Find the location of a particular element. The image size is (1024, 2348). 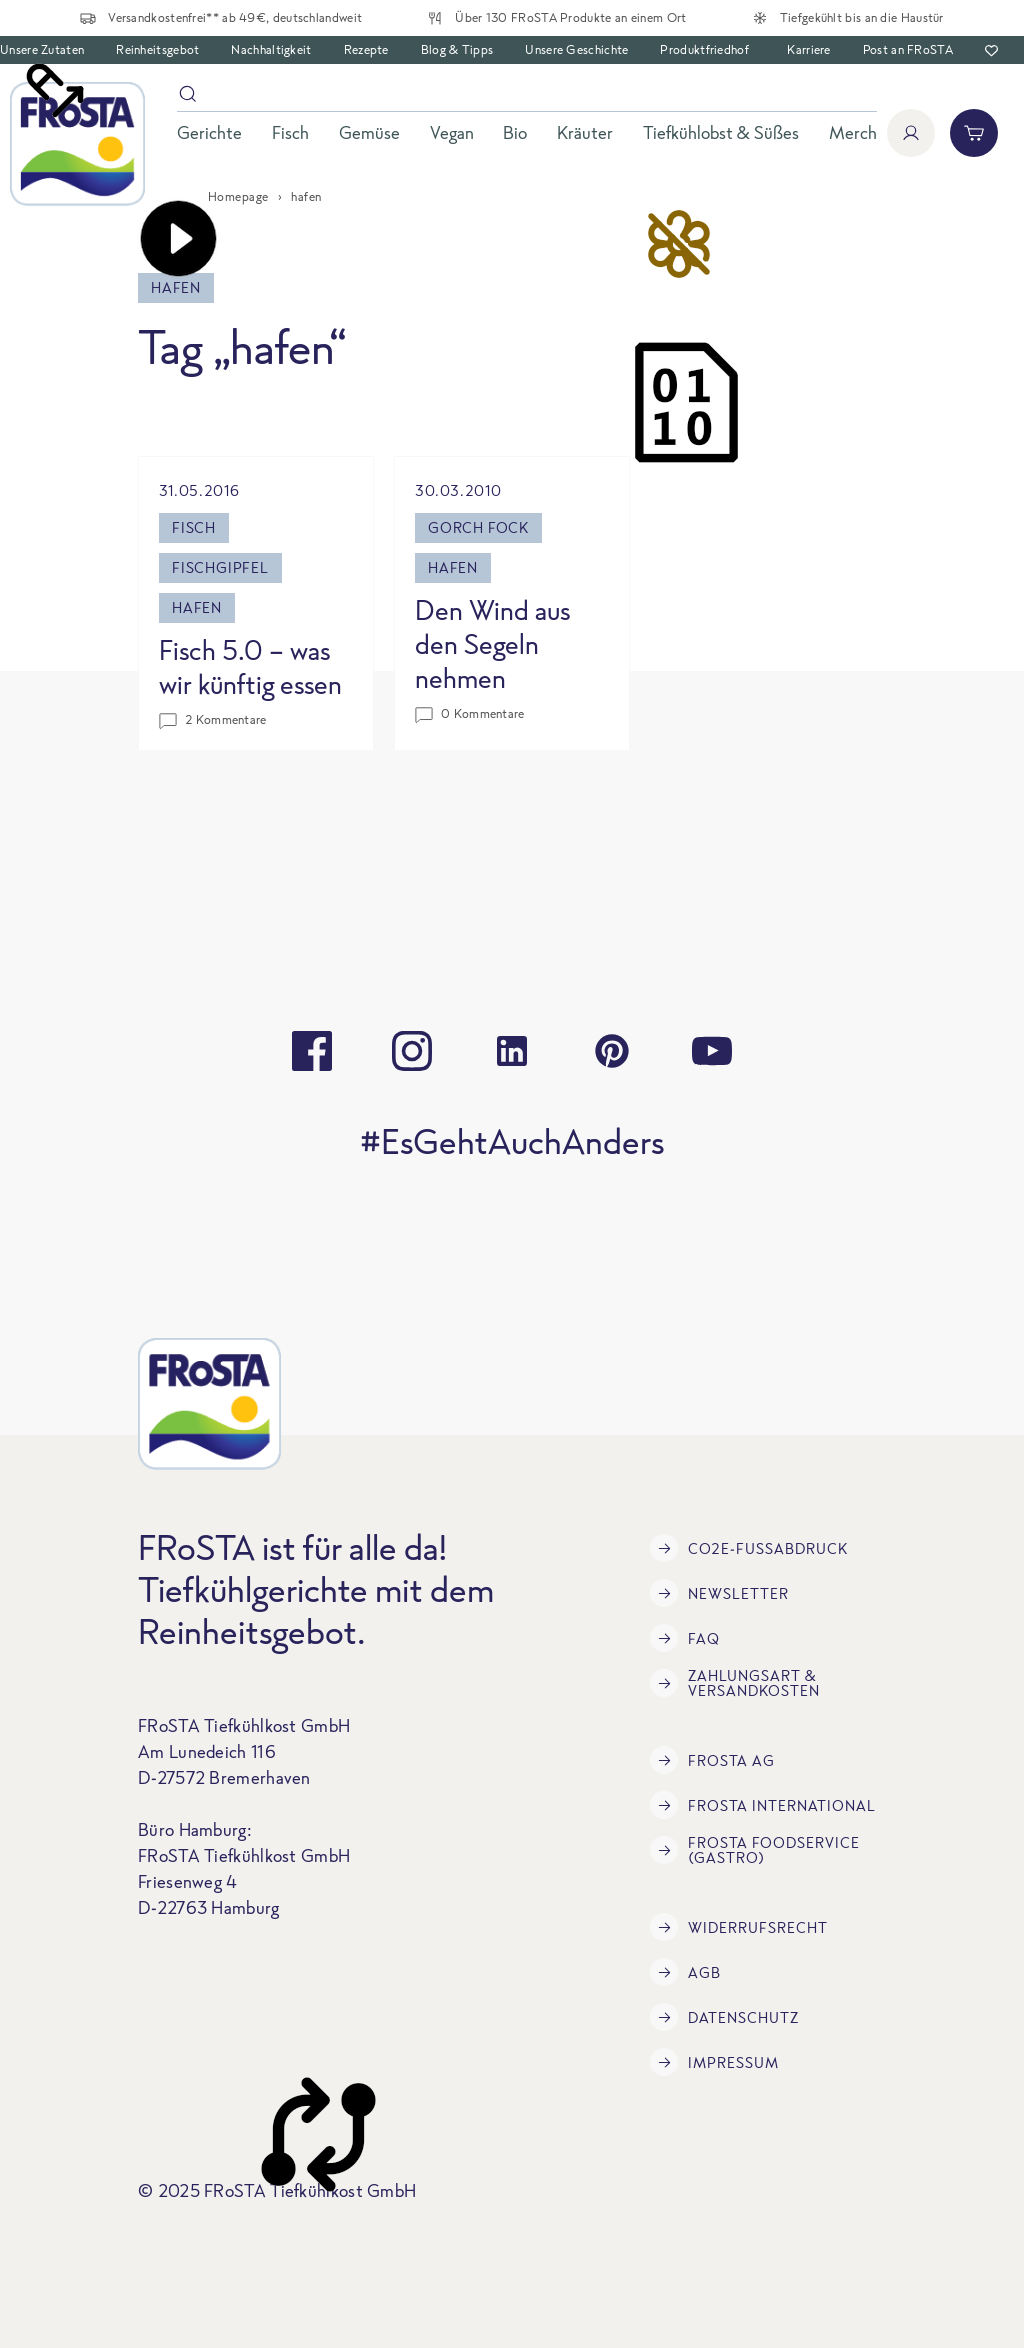

change text orientation or direction is located at coordinates (55, 89).